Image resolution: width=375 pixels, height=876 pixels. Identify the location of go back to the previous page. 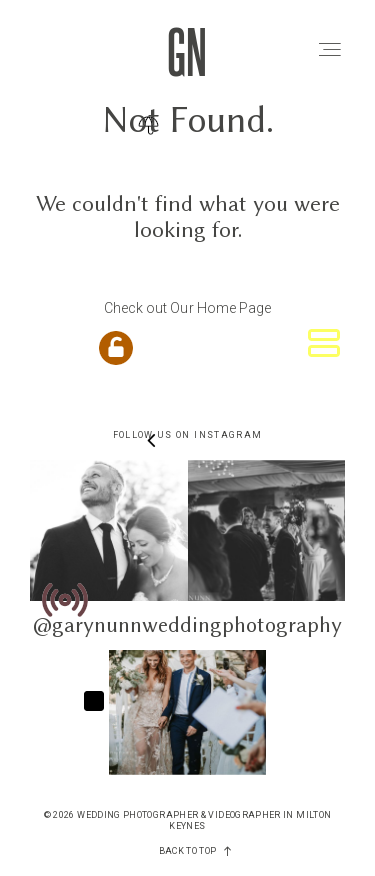
(152, 440).